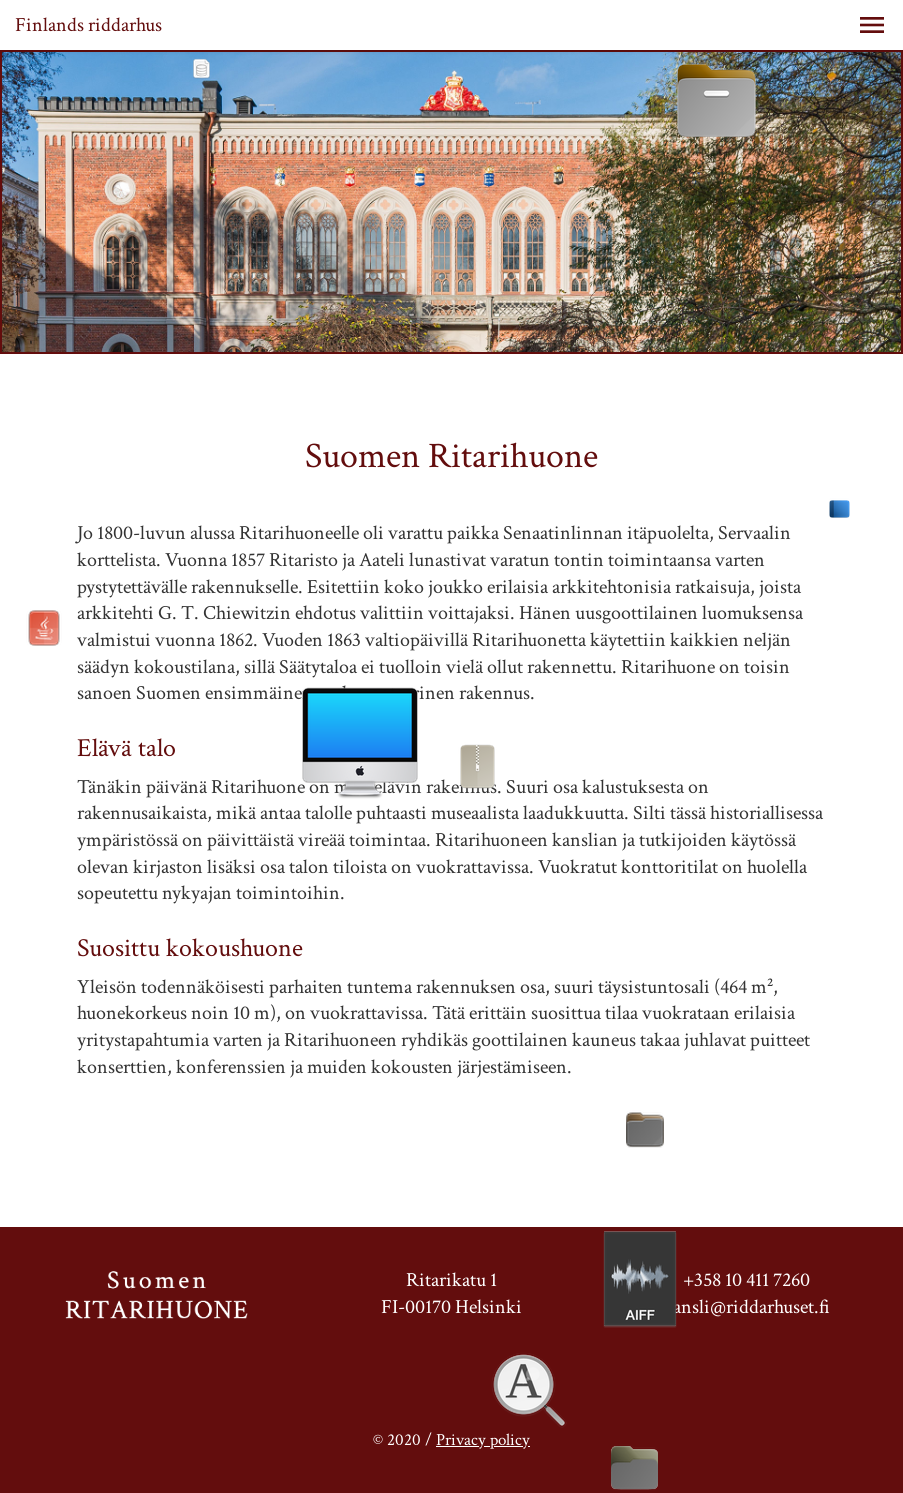 The height and width of the screenshot is (1493, 903). I want to click on search for text or content, so click(528, 1389).